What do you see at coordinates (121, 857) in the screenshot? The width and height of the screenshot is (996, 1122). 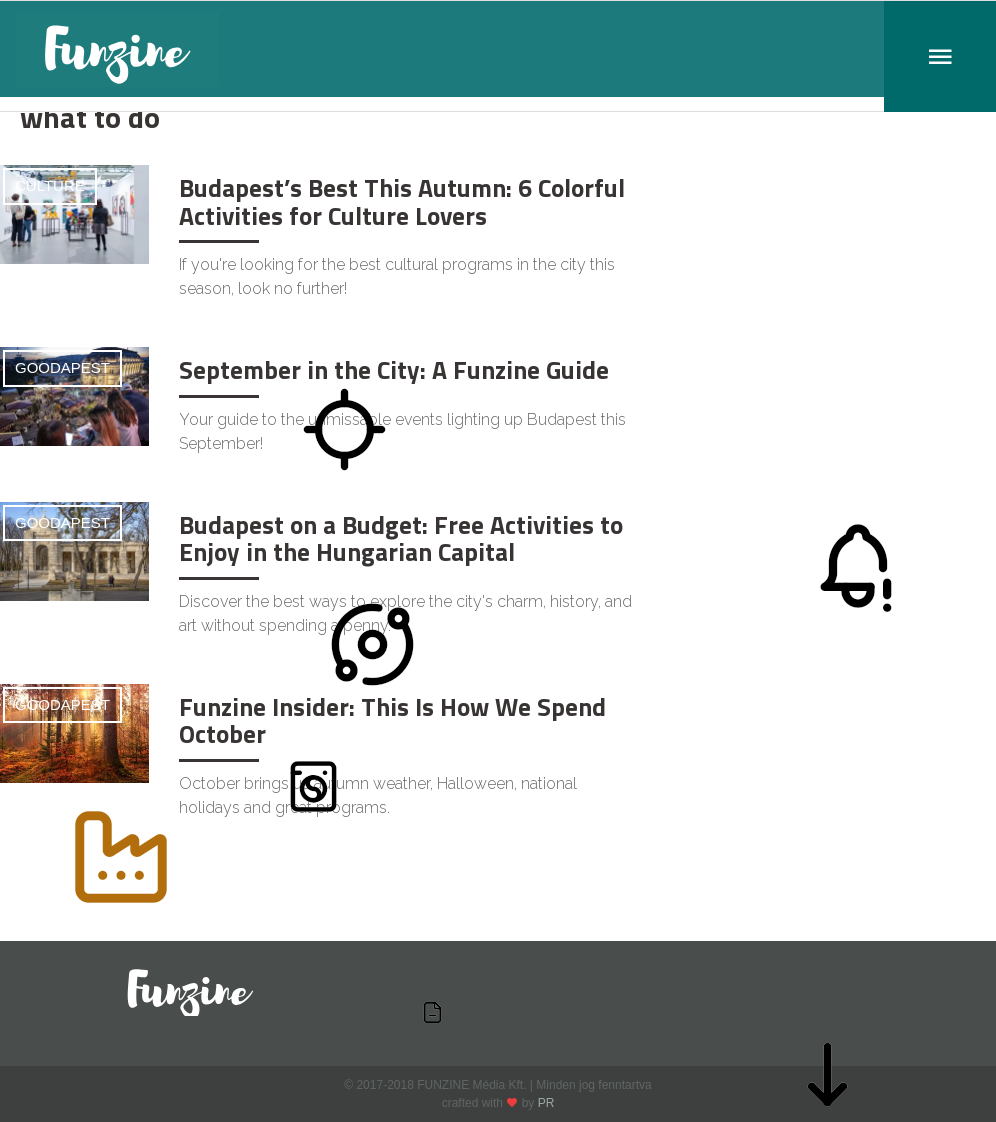 I see `view manufacturing or production settings` at bounding box center [121, 857].